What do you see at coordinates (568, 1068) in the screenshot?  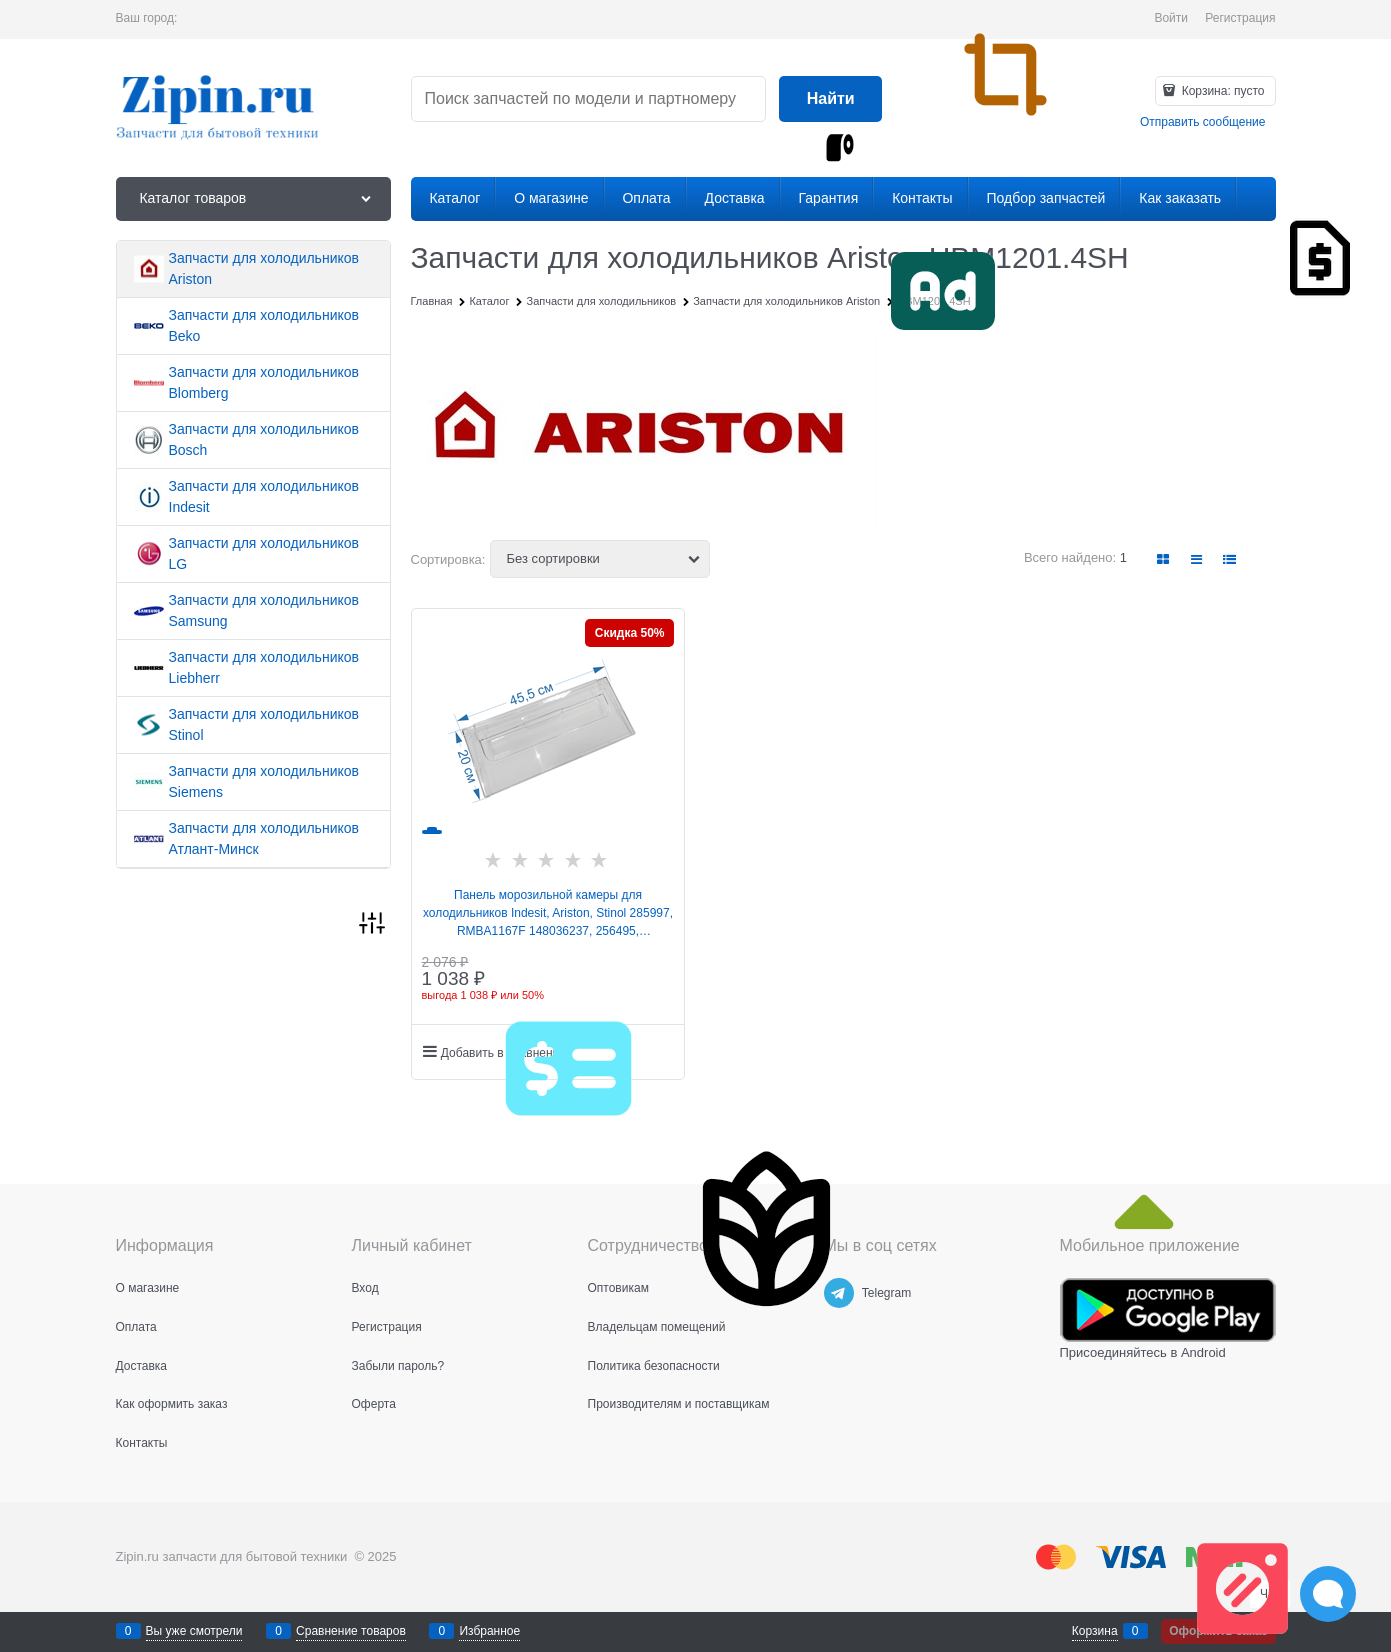 I see `view or manage payment methods` at bounding box center [568, 1068].